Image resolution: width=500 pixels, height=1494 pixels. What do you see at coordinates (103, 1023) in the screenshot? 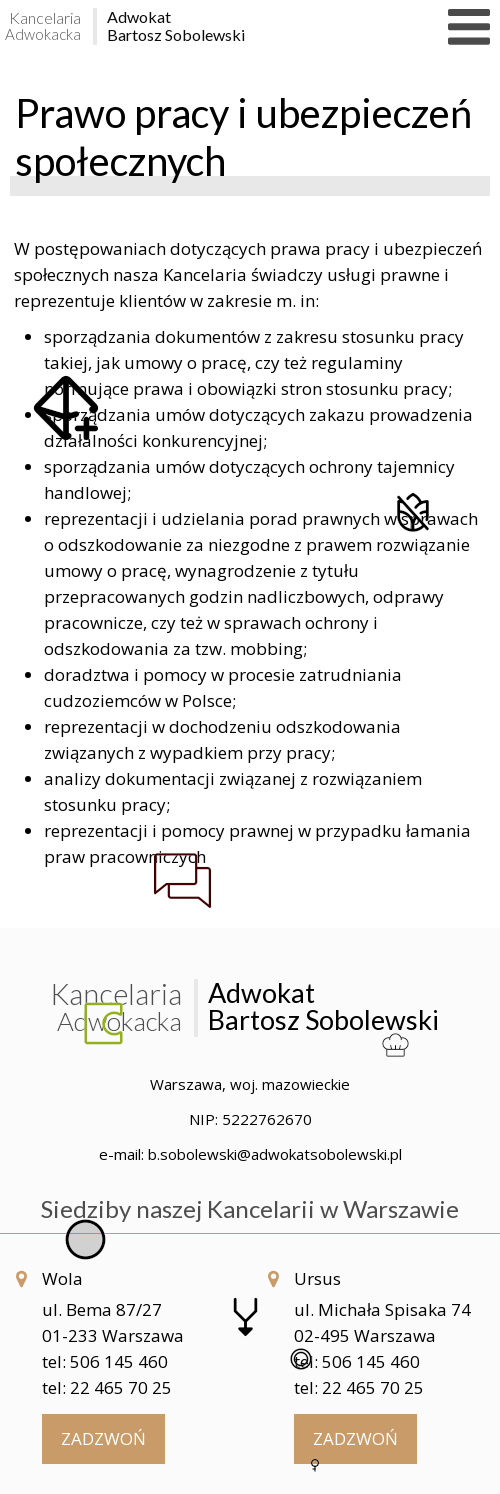
I see `open coda app` at bounding box center [103, 1023].